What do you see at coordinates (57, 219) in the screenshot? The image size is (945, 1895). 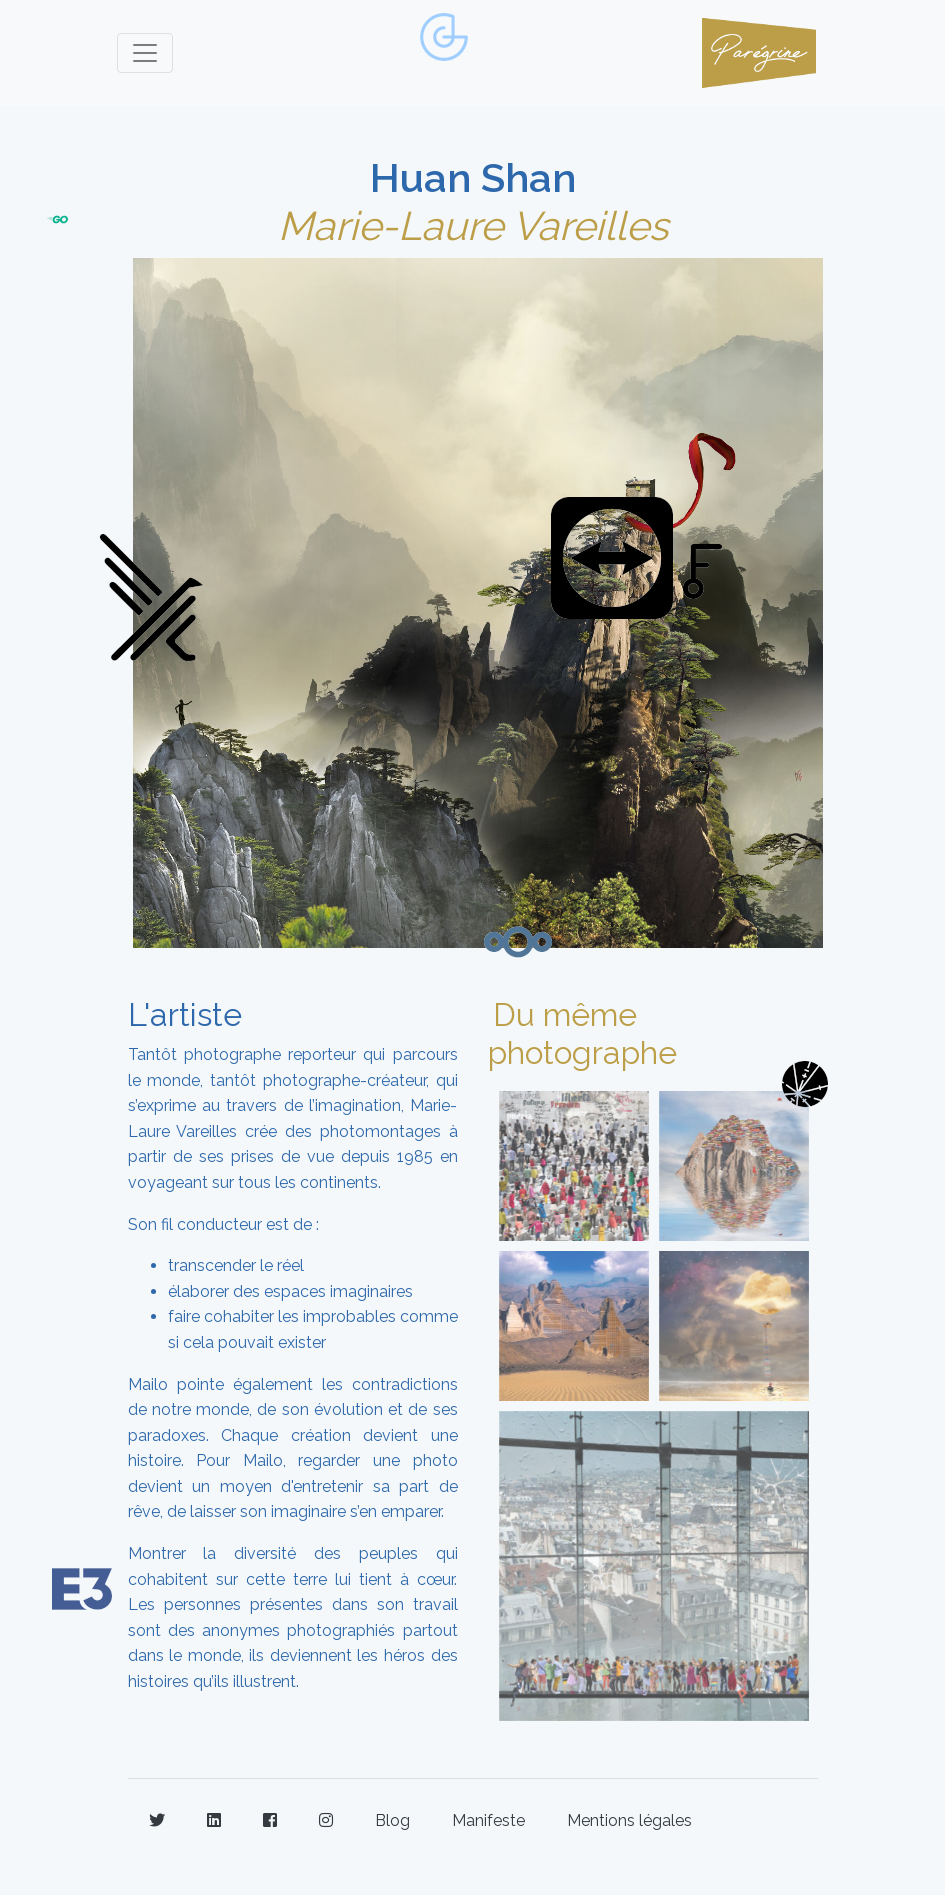 I see `go programming language logo` at bounding box center [57, 219].